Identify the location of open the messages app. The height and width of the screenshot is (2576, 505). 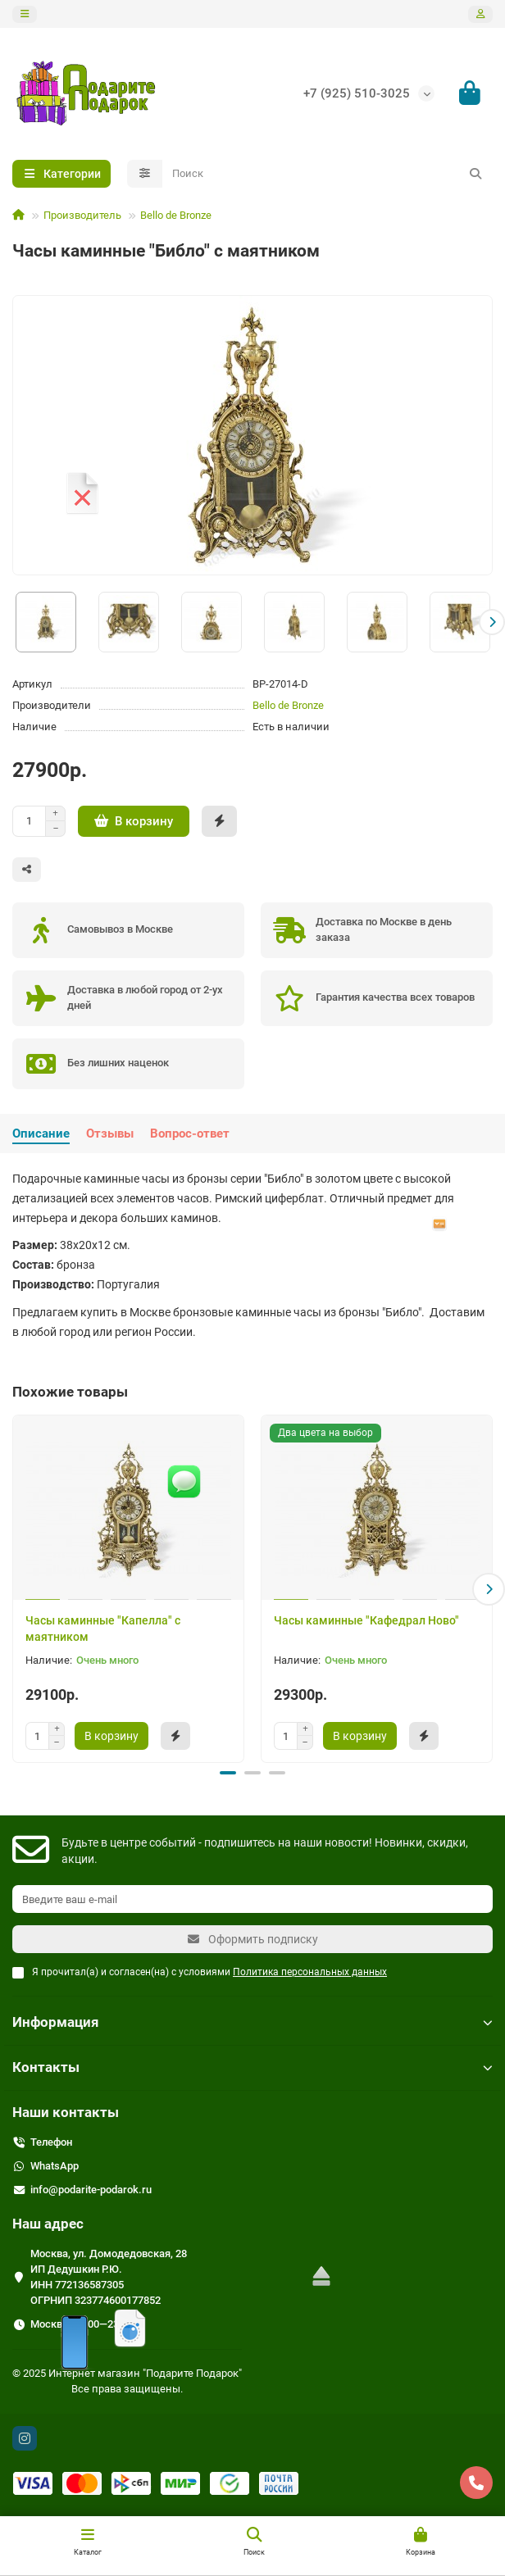
(184, 1481).